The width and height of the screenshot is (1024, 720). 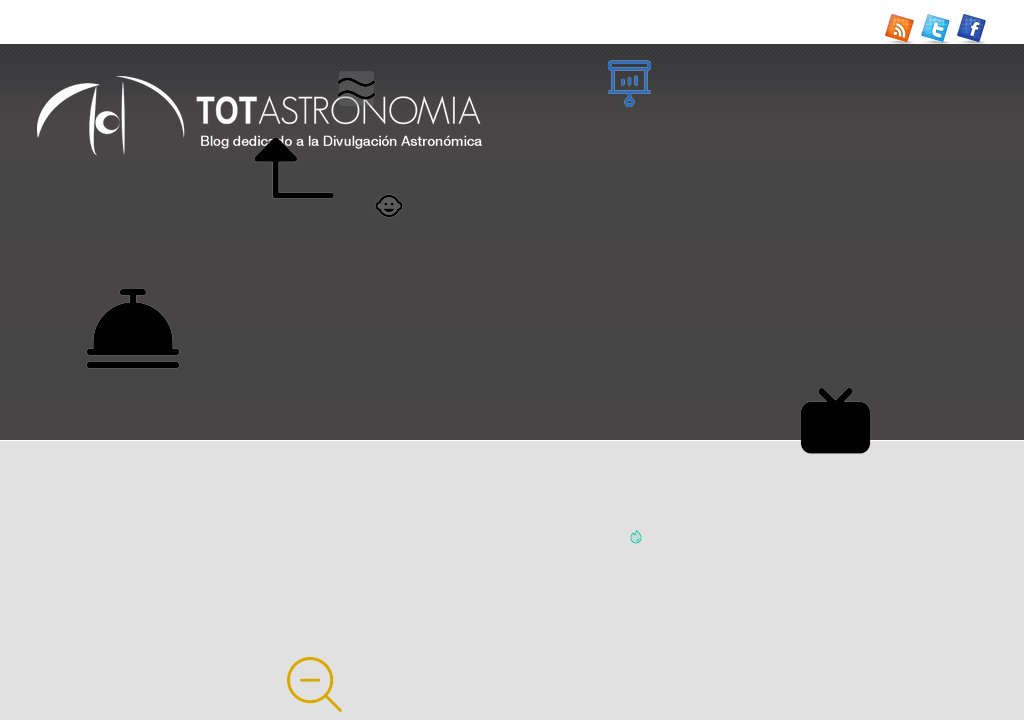 What do you see at coordinates (133, 332) in the screenshot?
I see `request service or assistance` at bounding box center [133, 332].